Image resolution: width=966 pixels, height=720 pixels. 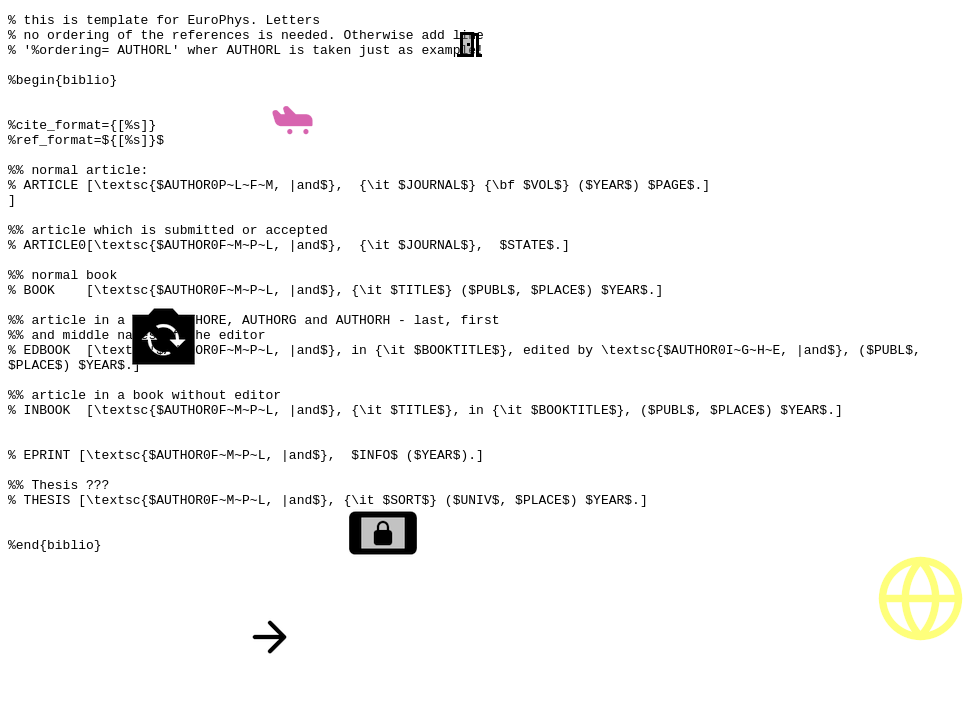 I want to click on switch to global or international settings, so click(x=920, y=598).